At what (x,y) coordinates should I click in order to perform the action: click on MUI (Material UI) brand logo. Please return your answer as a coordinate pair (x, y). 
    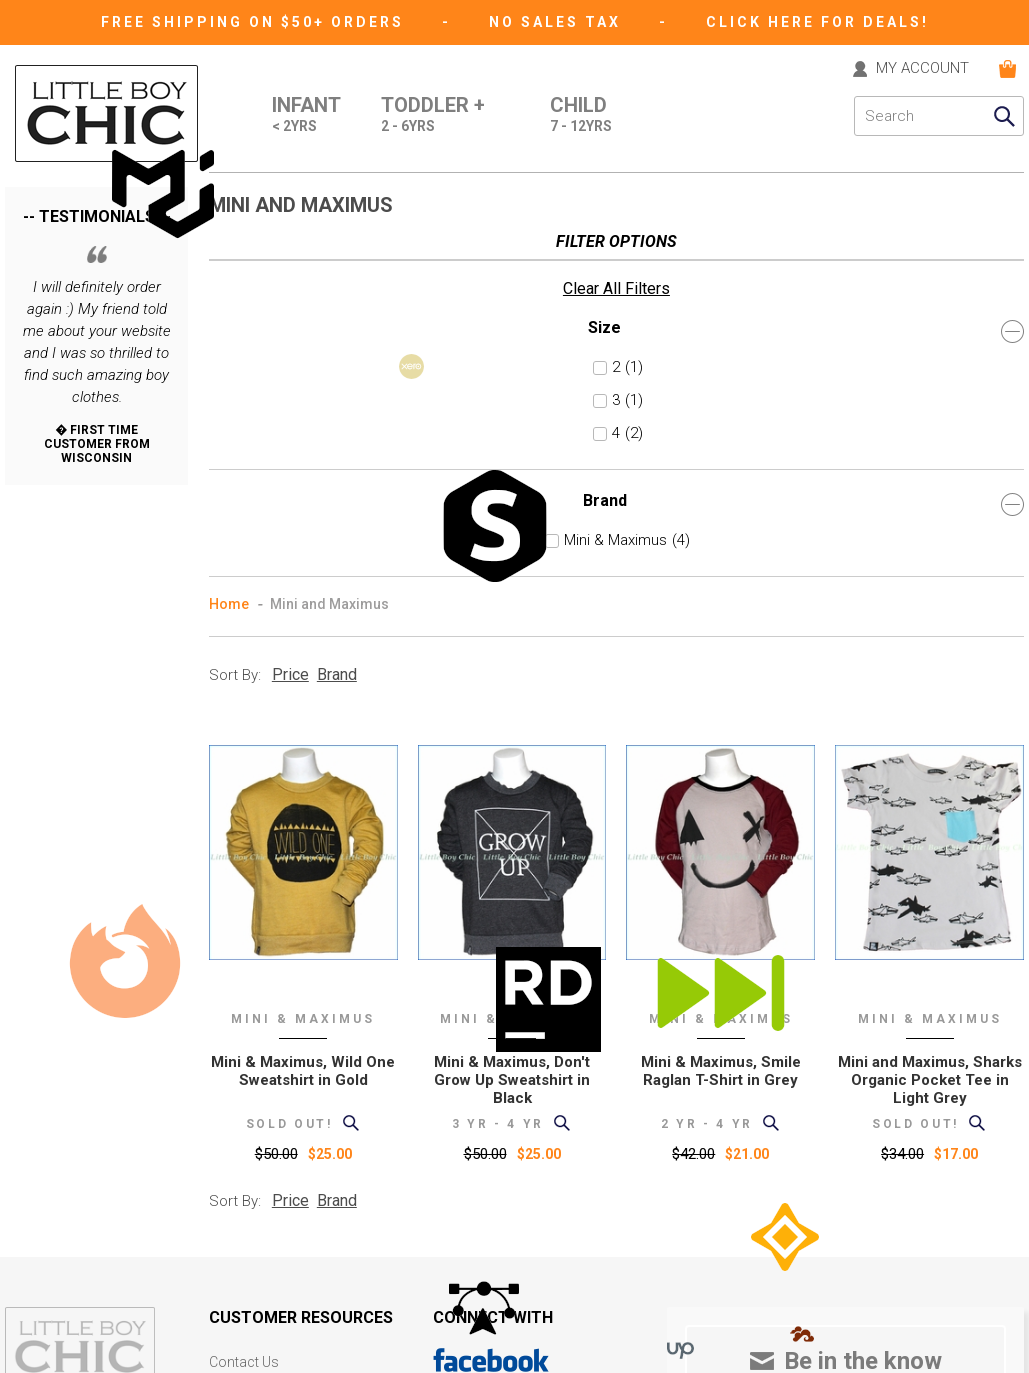
    Looking at the image, I should click on (163, 194).